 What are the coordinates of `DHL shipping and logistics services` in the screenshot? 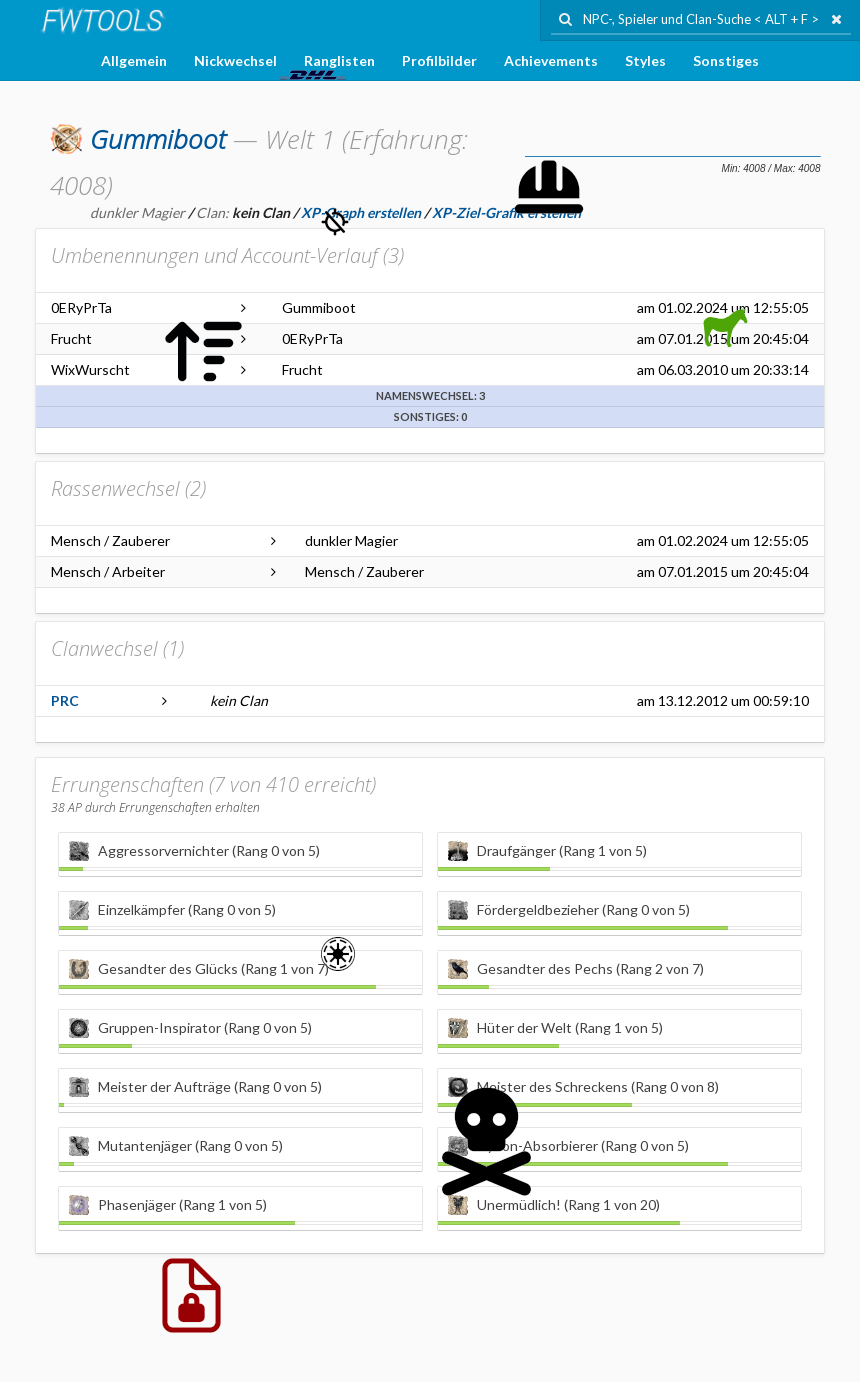 It's located at (313, 75).